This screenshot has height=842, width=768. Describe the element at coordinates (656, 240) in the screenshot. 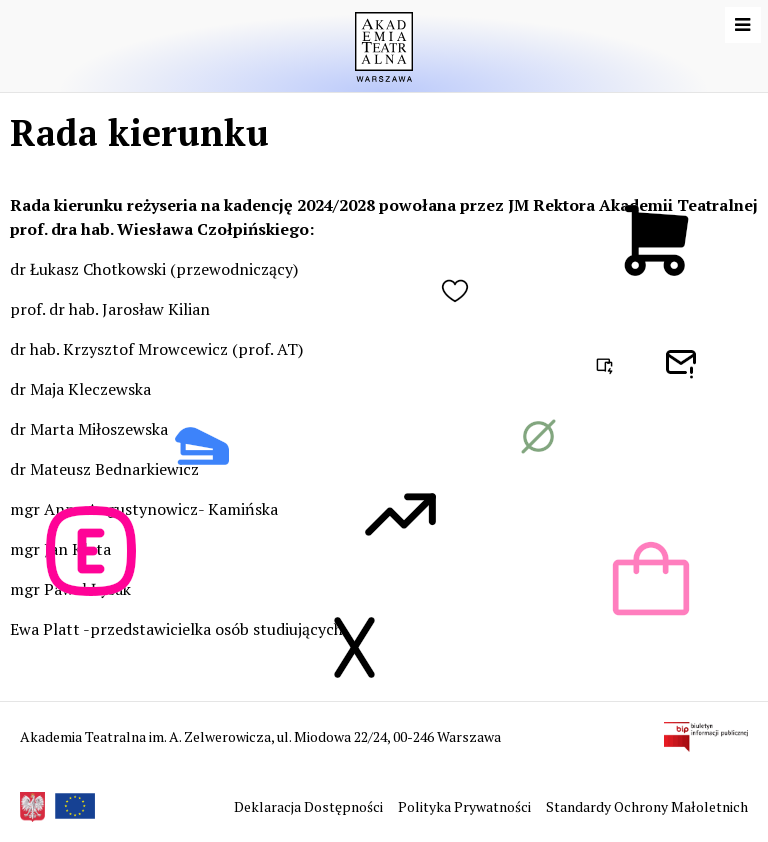

I see `view your shopping cart` at that location.